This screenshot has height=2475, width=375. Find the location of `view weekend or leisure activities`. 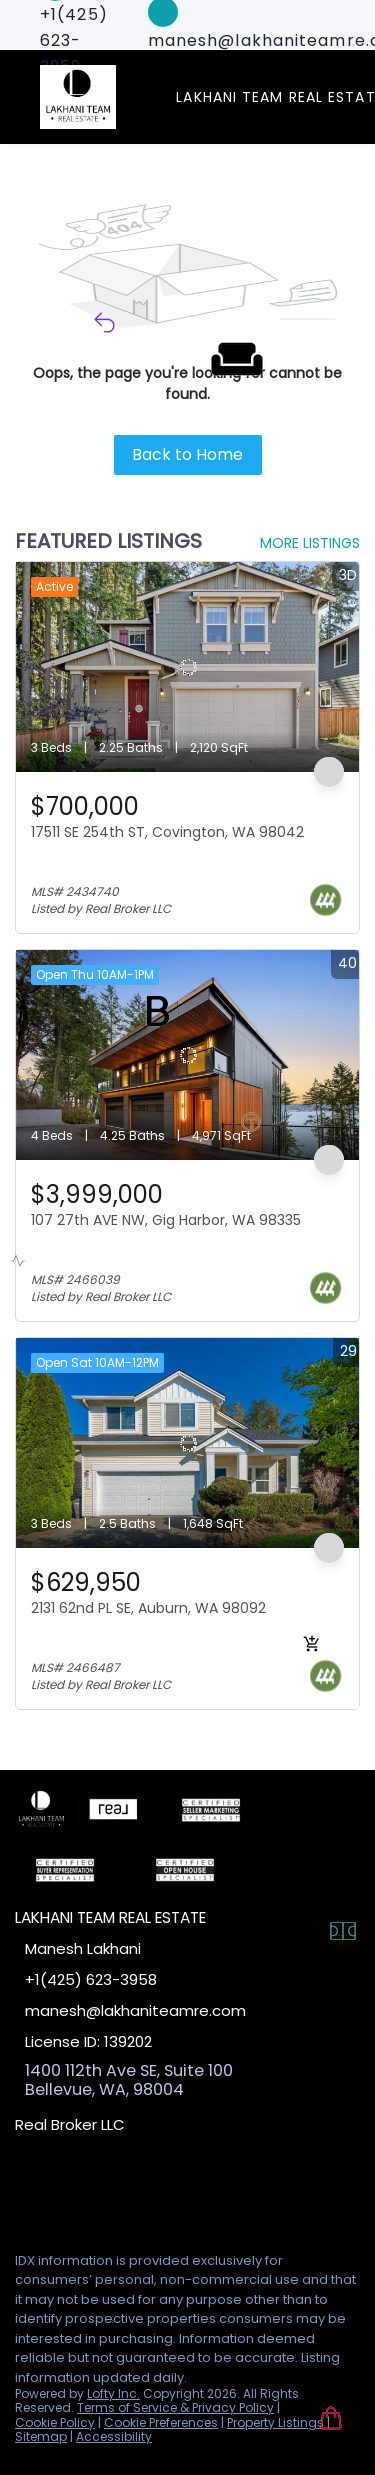

view weekend or leisure activities is located at coordinates (237, 359).